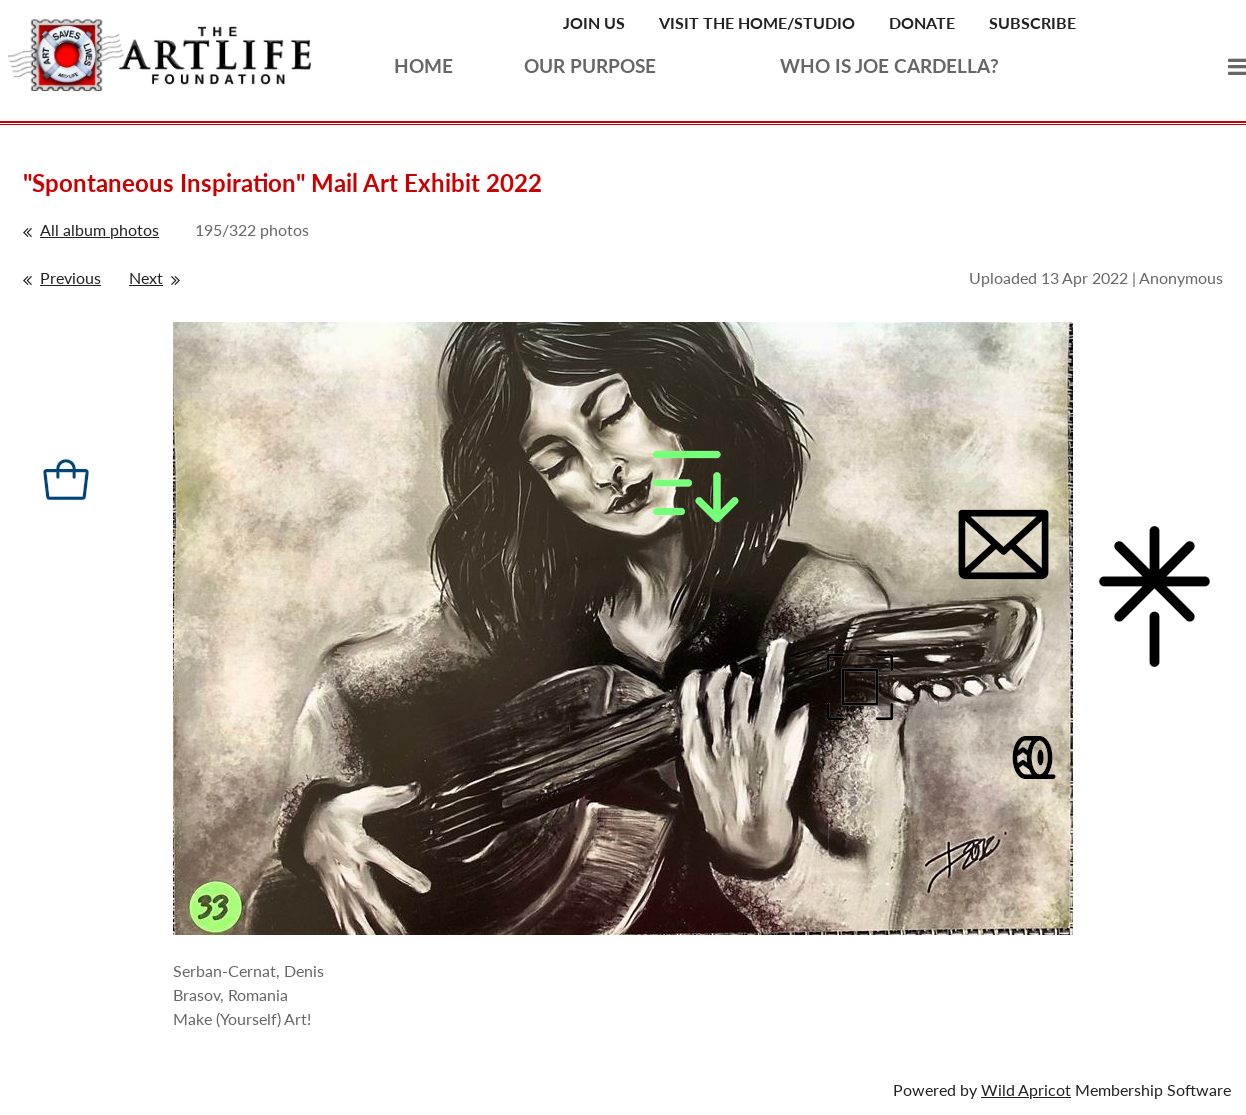 This screenshot has width=1246, height=1115. Describe the element at coordinates (1032, 757) in the screenshot. I see `view tire pressure or status` at that location.